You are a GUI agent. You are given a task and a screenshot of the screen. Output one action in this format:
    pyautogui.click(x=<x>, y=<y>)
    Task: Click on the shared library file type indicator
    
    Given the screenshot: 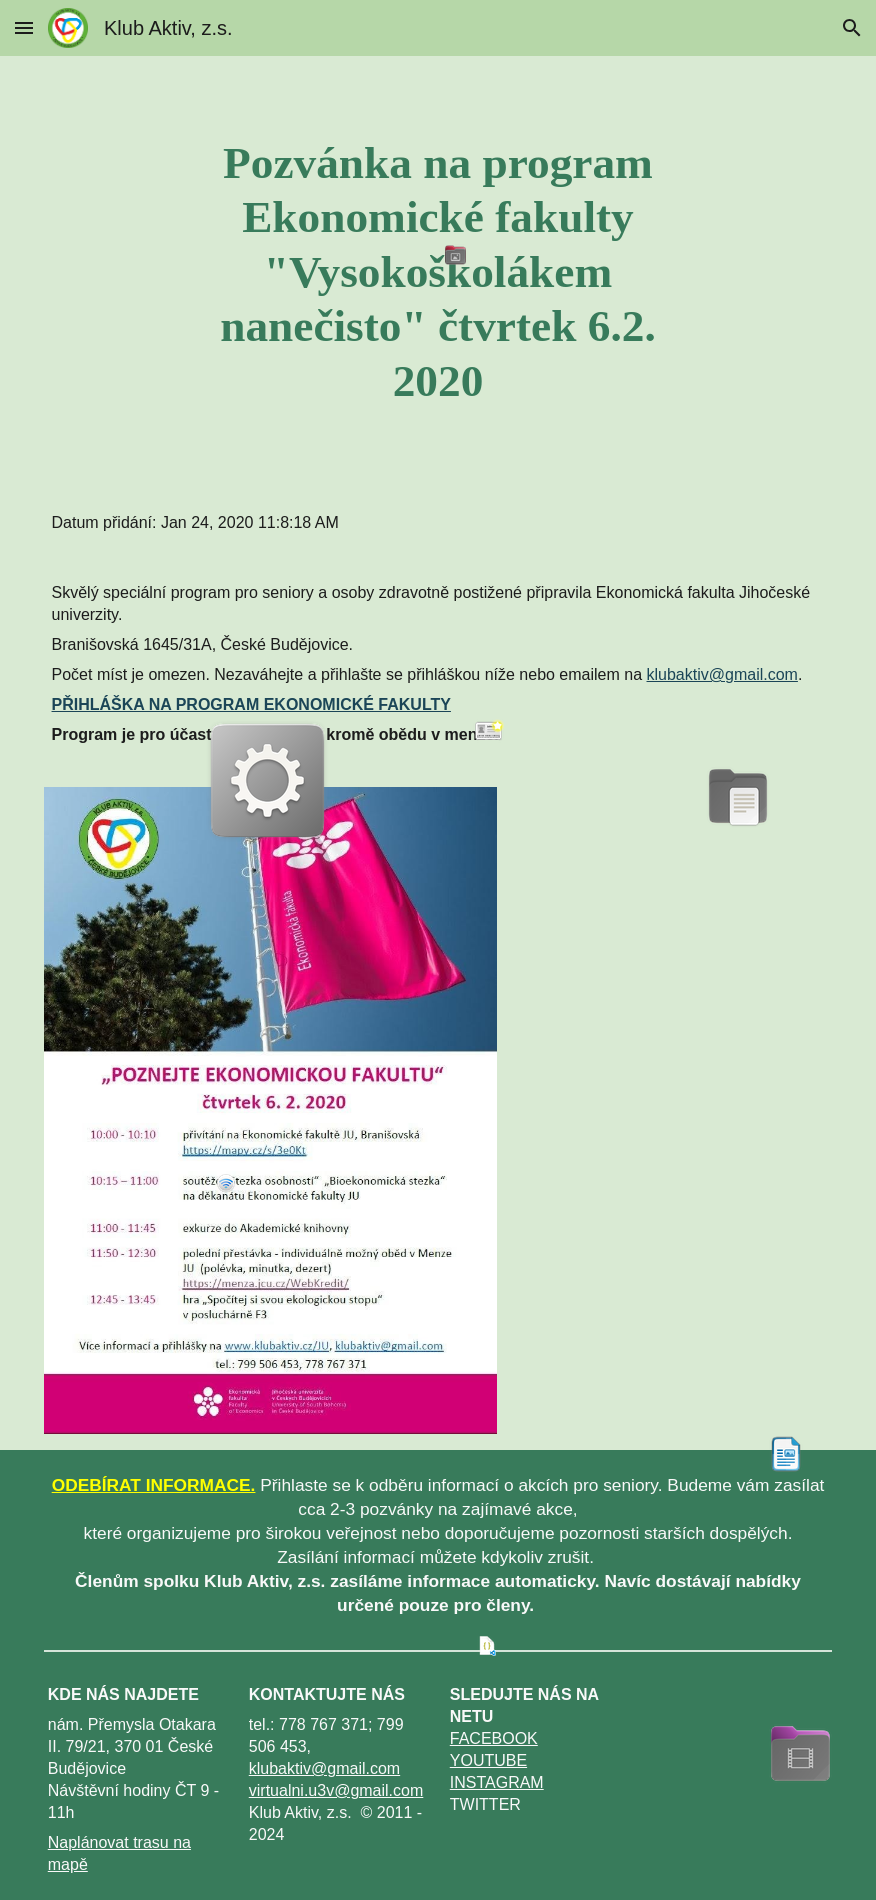 What is the action you would take?
    pyautogui.click(x=267, y=780)
    